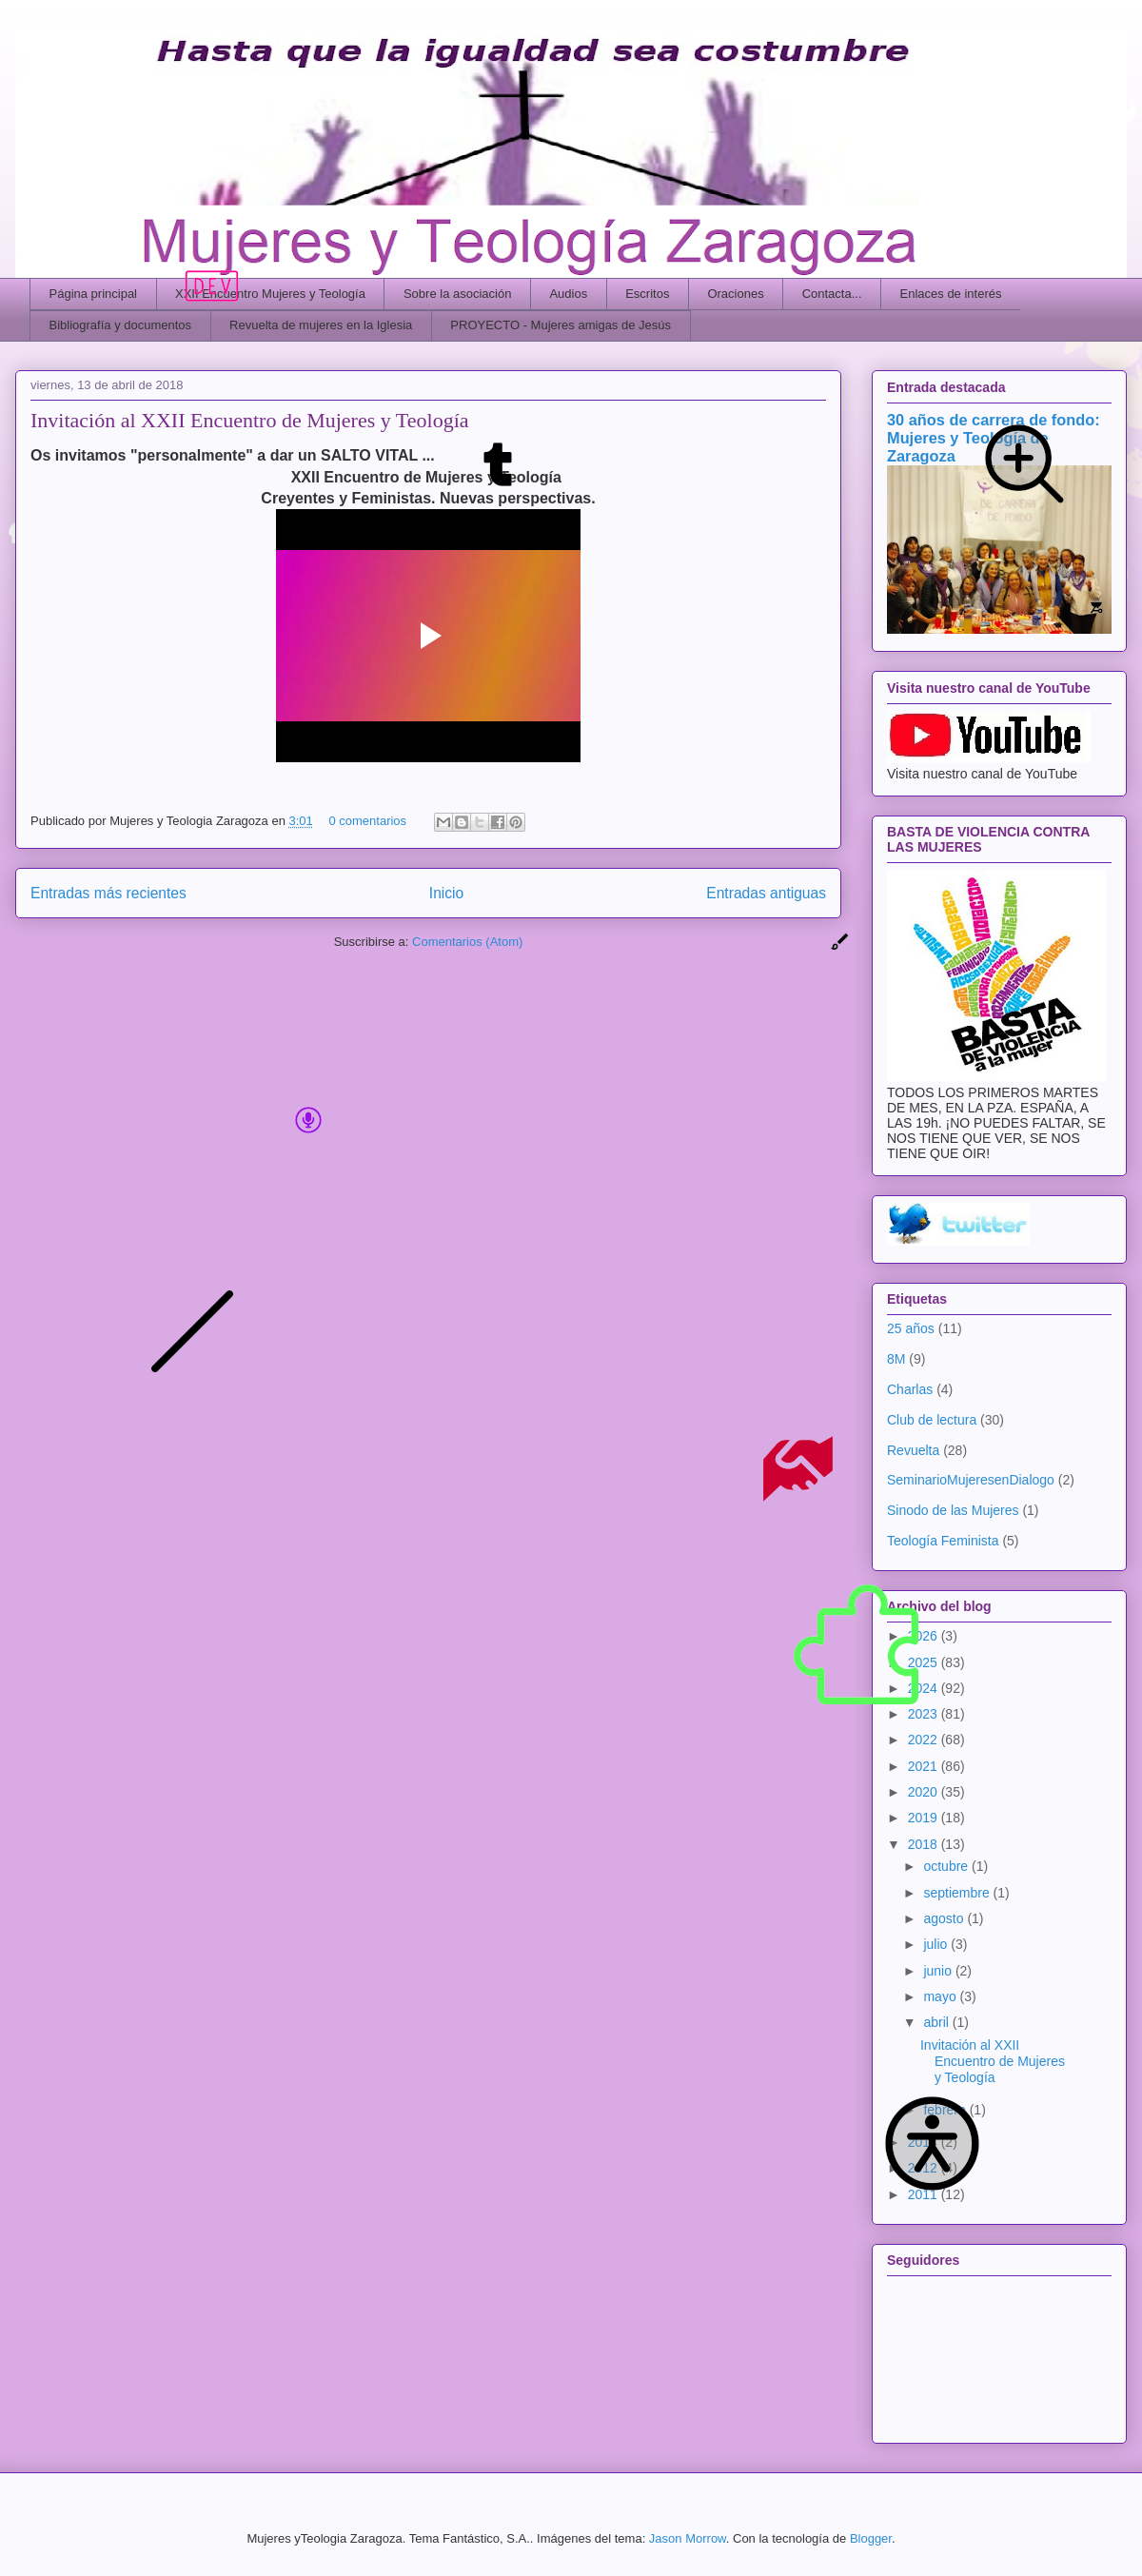 The width and height of the screenshot is (1142, 2576). Describe the element at coordinates (192, 1331) in the screenshot. I see `indicates a disabled or unavailable feature` at that location.